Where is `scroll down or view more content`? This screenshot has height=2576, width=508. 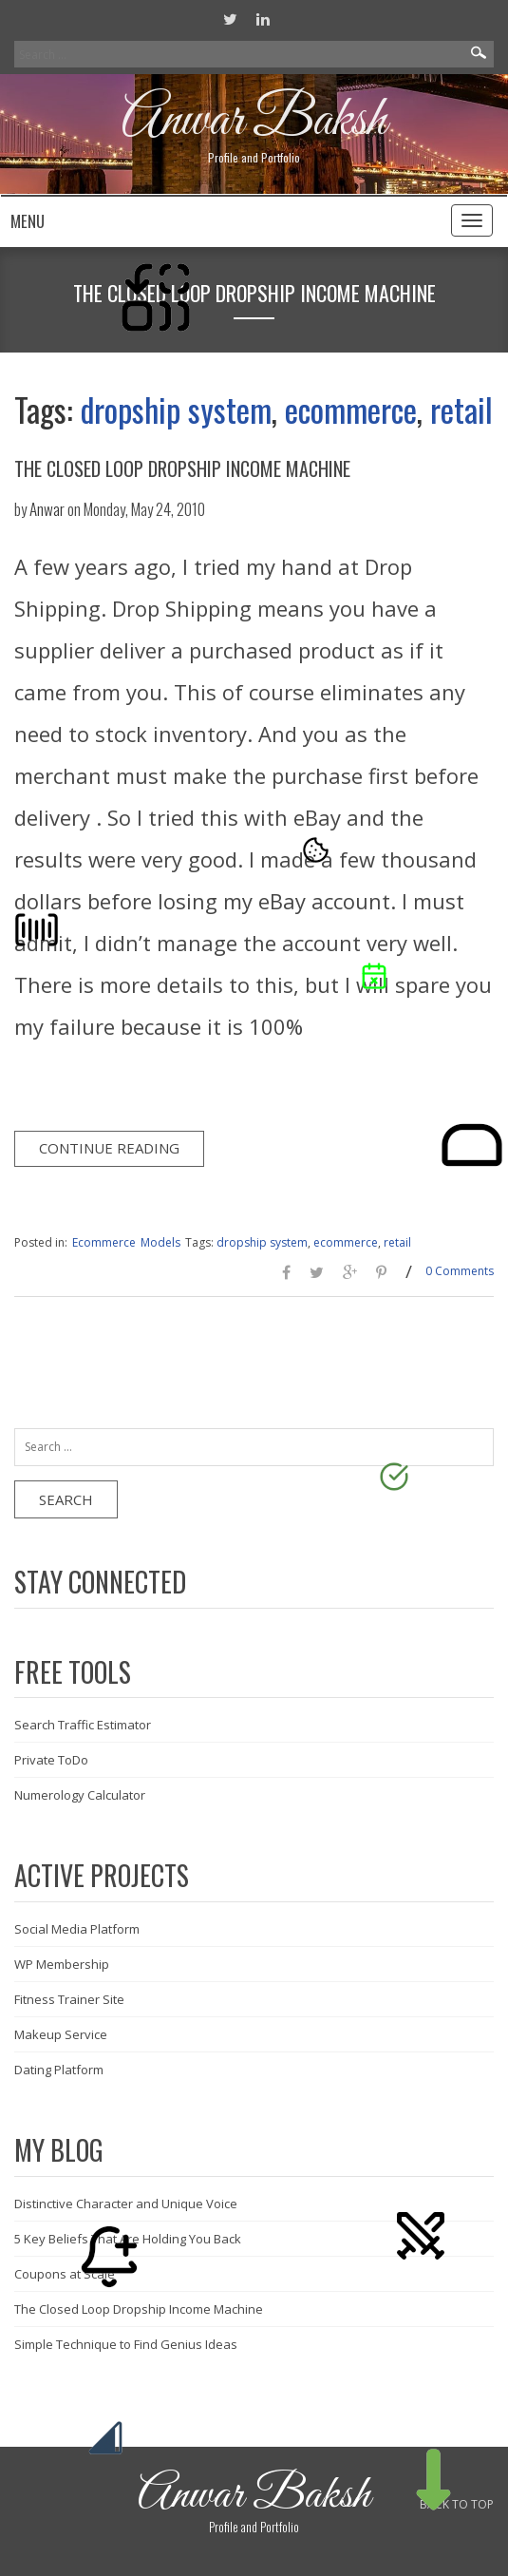 scroll down or view more content is located at coordinates (433, 2479).